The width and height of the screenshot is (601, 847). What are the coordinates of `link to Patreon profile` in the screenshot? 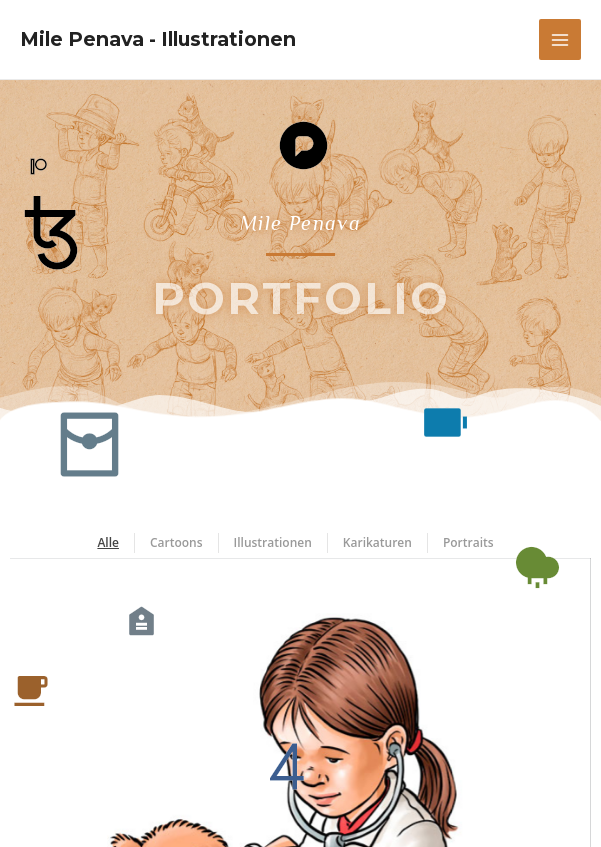 It's located at (38, 166).